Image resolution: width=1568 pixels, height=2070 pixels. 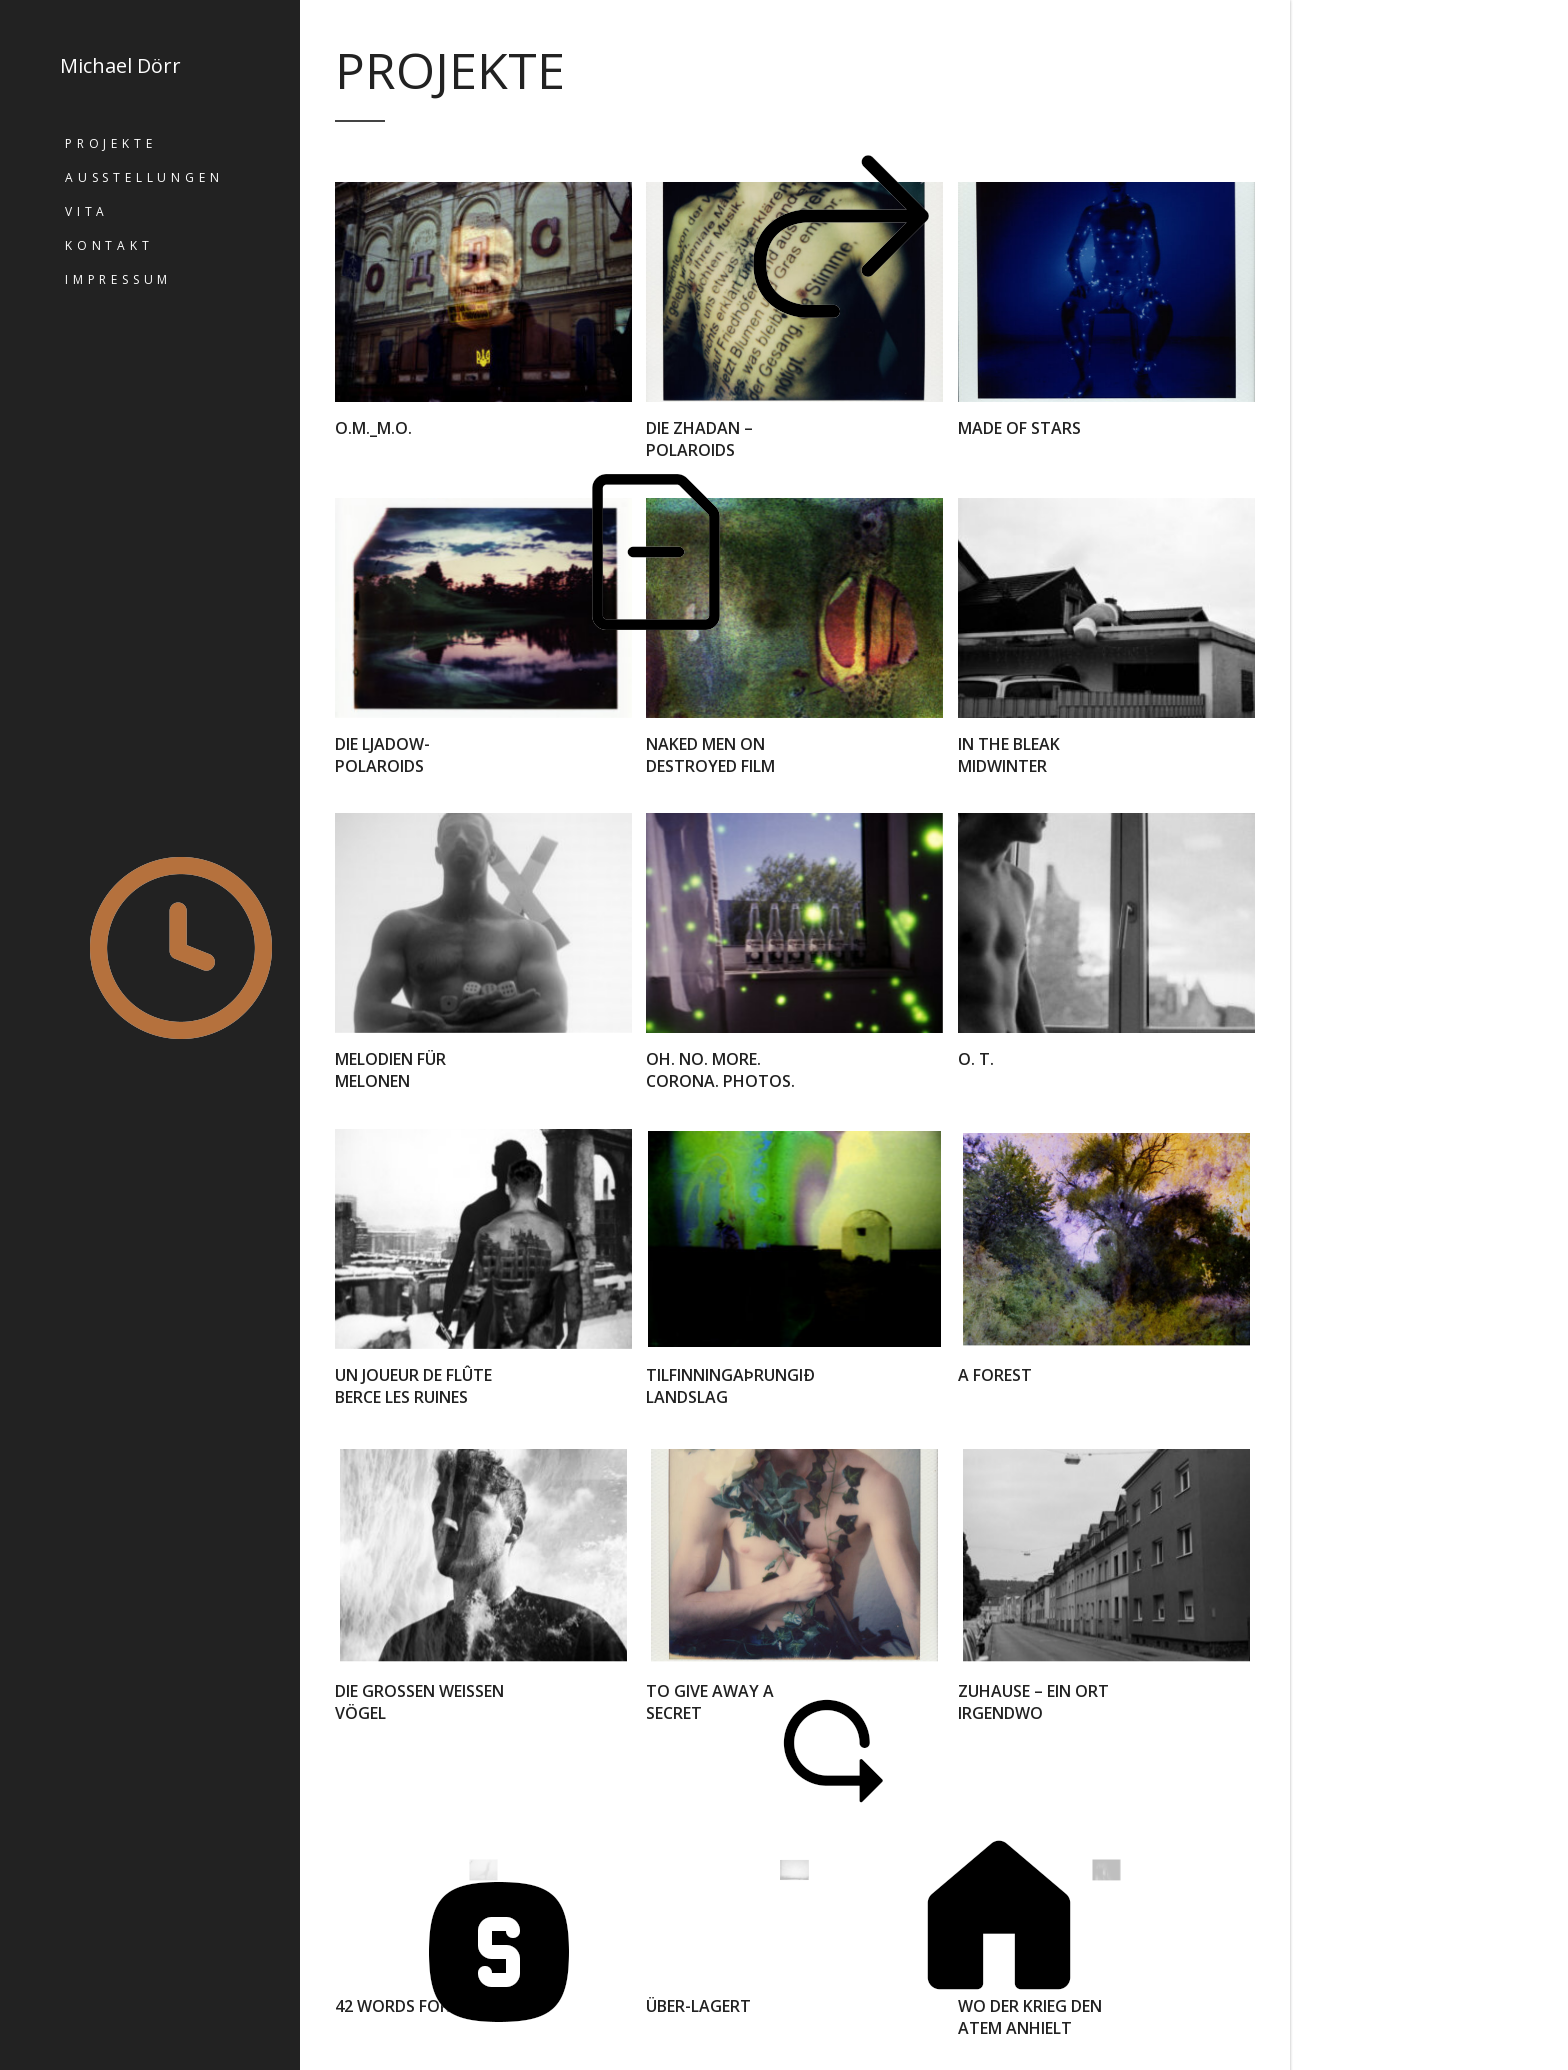 What do you see at coordinates (840, 242) in the screenshot?
I see `redo the last undone action` at bounding box center [840, 242].